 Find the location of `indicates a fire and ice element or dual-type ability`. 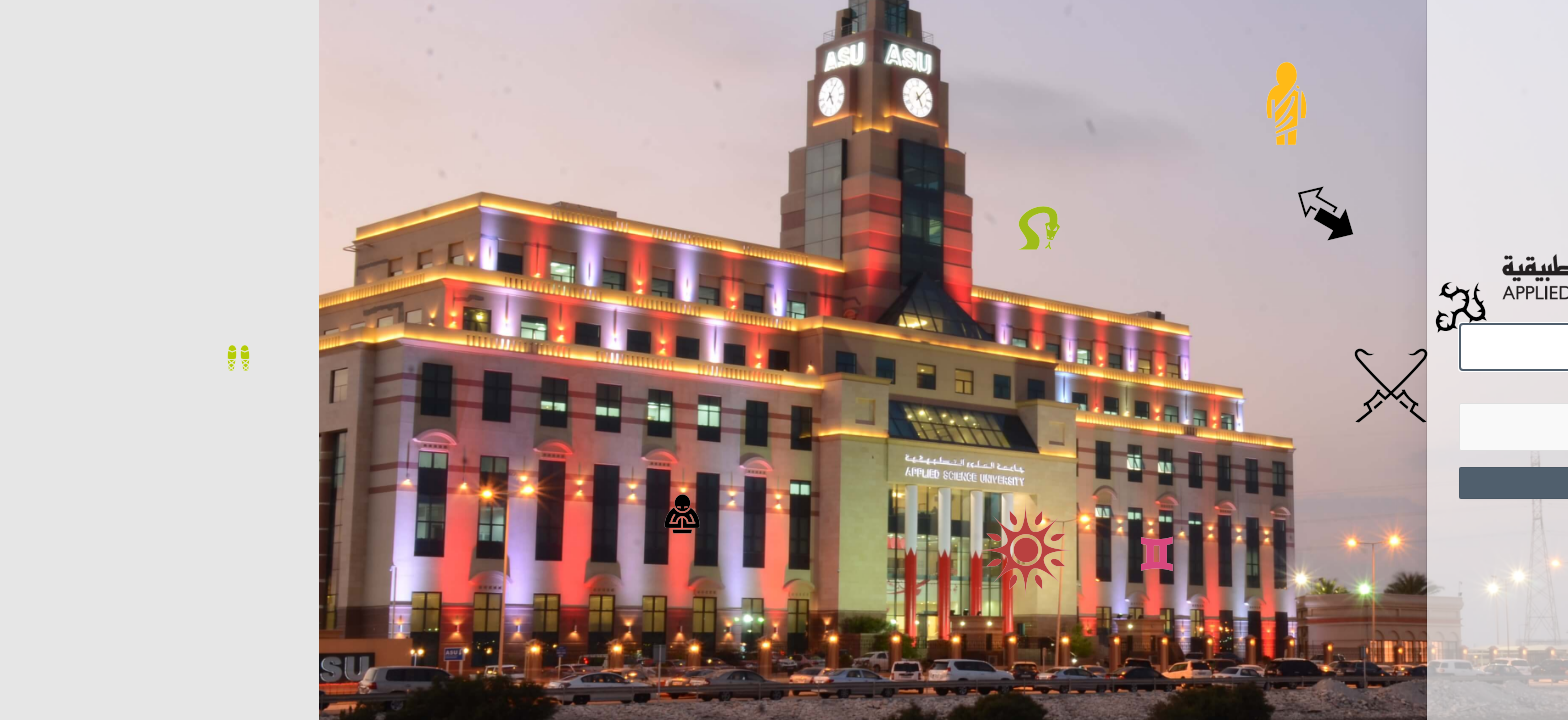

indicates a fire and ice element or dual-type ability is located at coordinates (1026, 550).